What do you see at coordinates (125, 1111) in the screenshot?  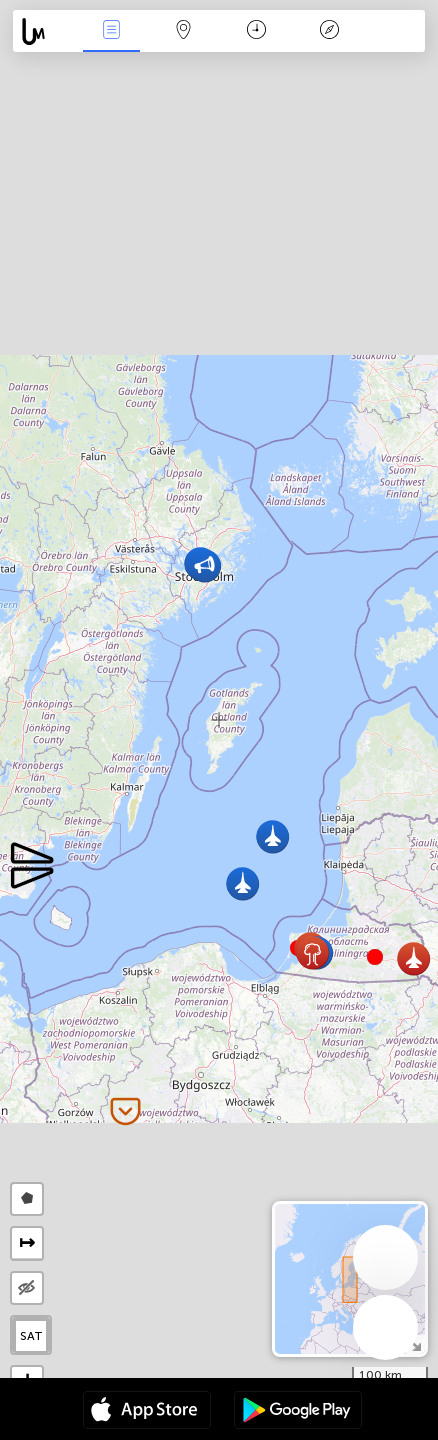 I see `save to pocket app` at bounding box center [125, 1111].